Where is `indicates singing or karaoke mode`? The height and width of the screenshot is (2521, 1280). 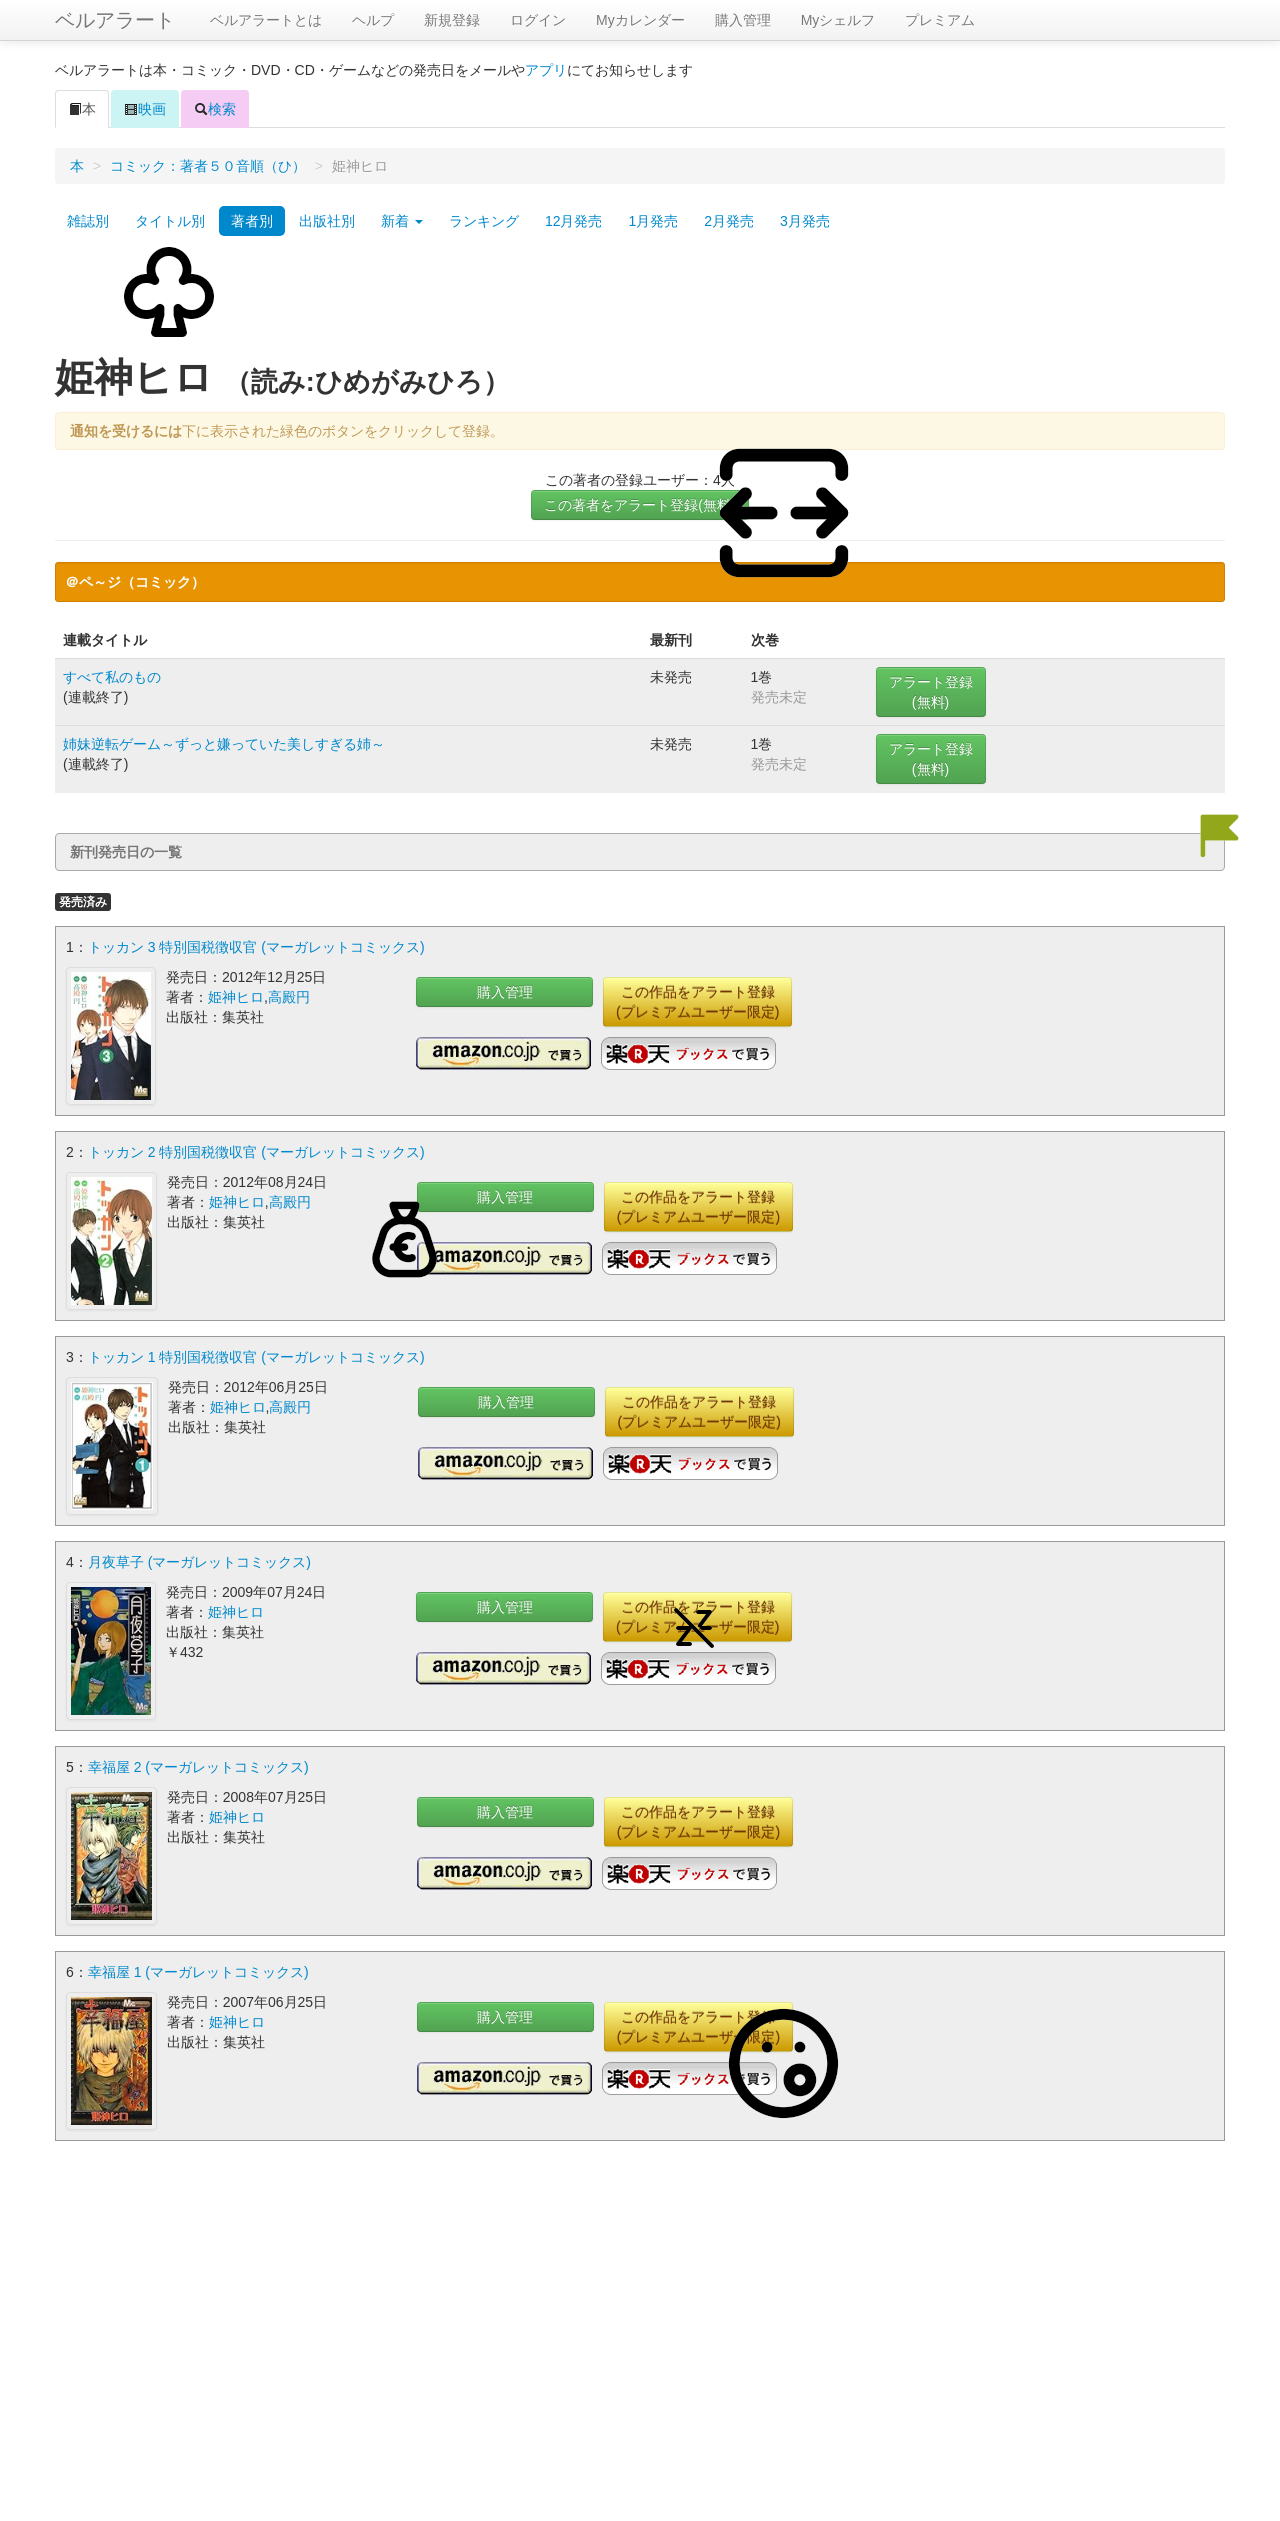
indicates singing or karaoke mode is located at coordinates (783, 2063).